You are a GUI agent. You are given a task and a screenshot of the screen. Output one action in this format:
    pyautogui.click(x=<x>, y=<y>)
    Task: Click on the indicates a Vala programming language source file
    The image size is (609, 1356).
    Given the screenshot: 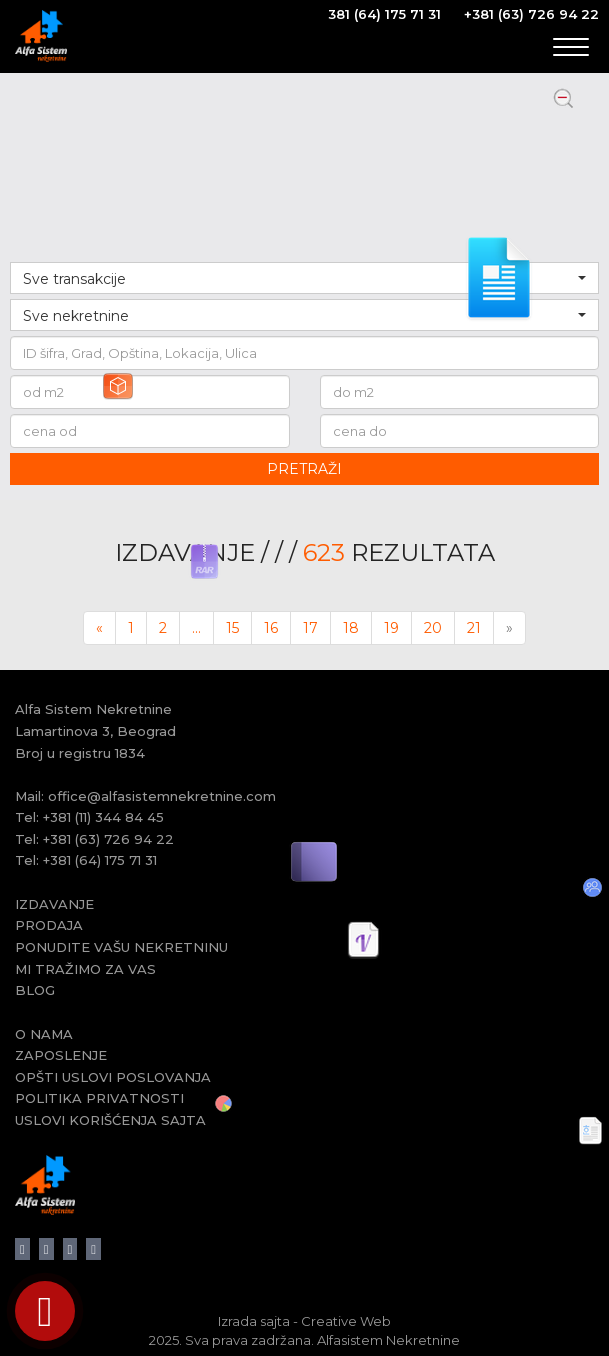 What is the action you would take?
    pyautogui.click(x=363, y=939)
    